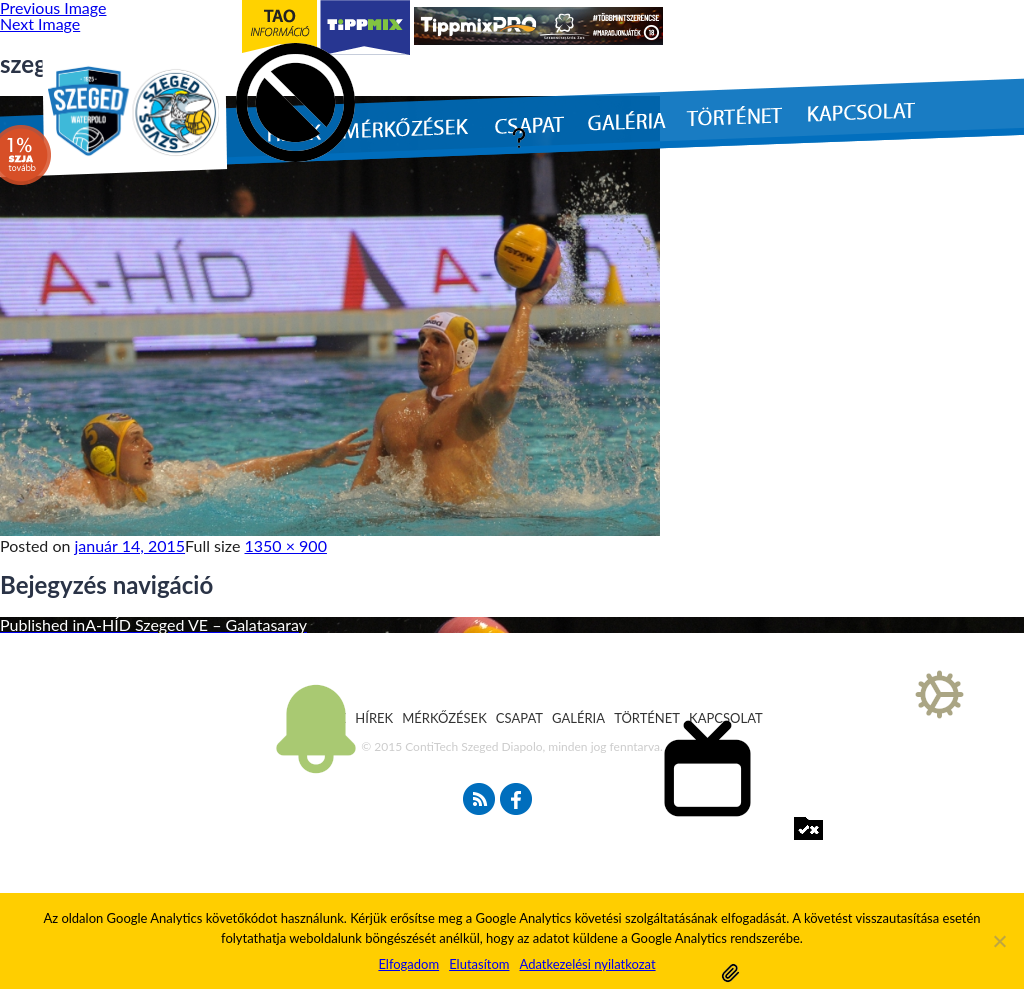 The width and height of the screenshot is (1024, 989). What do you see at coordinates (707, 768) in the screenshot?
I see `access tv or video streaming` at bounding box center [707, 768].